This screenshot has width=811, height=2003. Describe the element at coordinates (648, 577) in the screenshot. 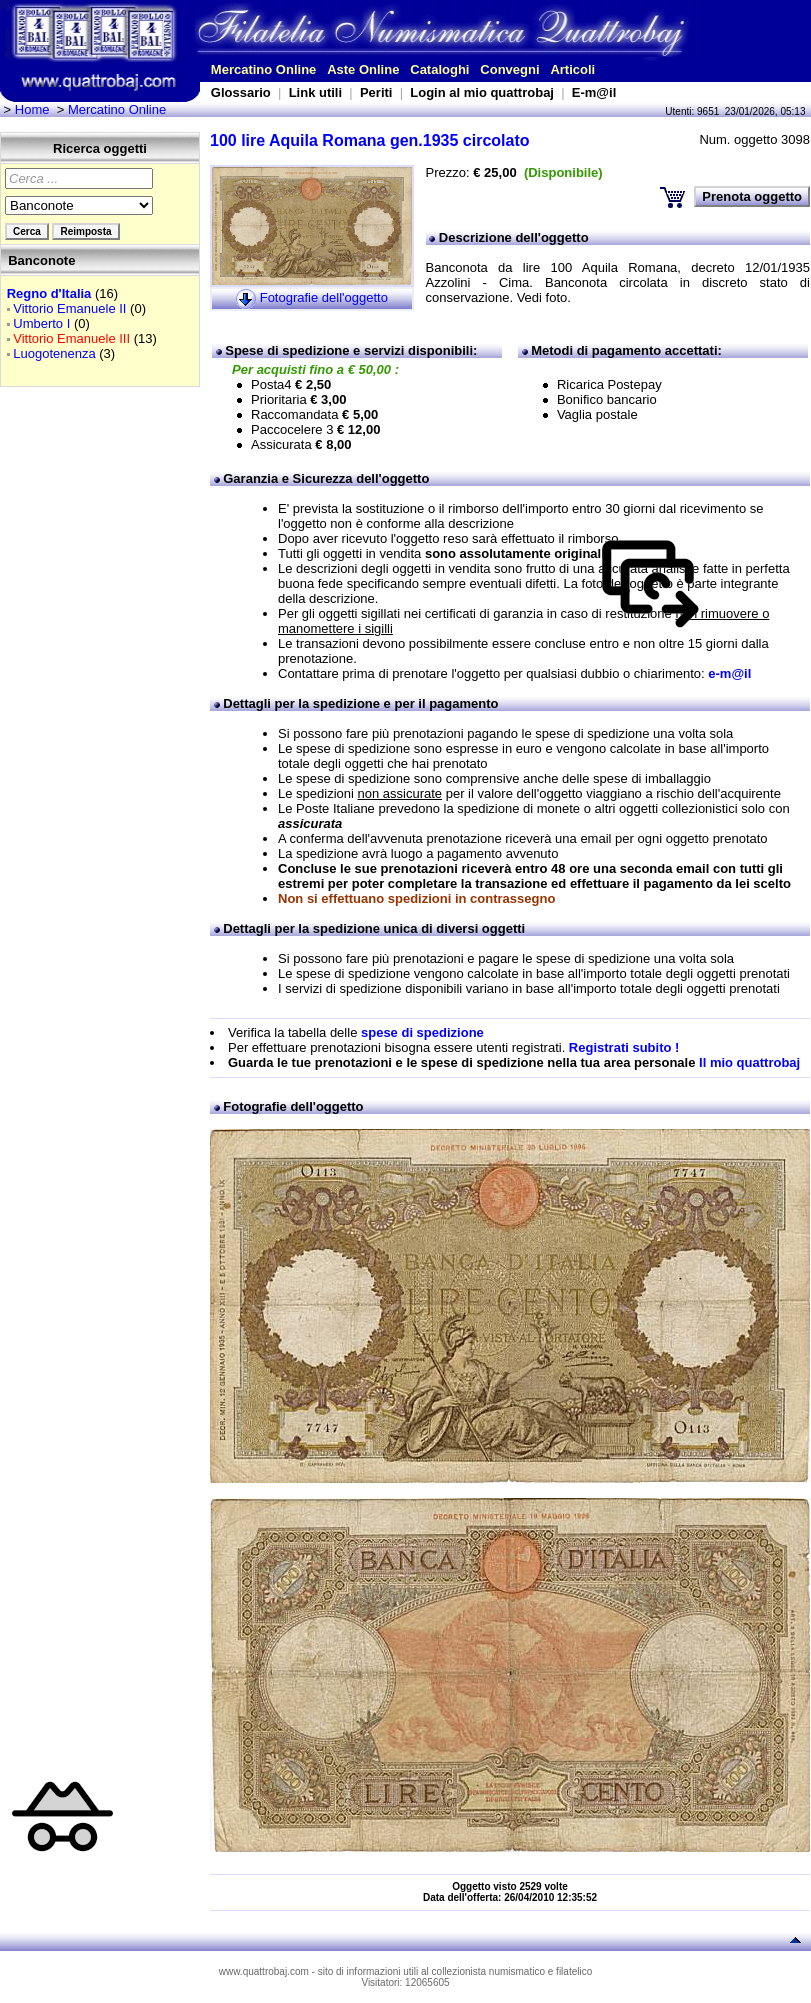

I see `transfer funds between accounts` at that location.